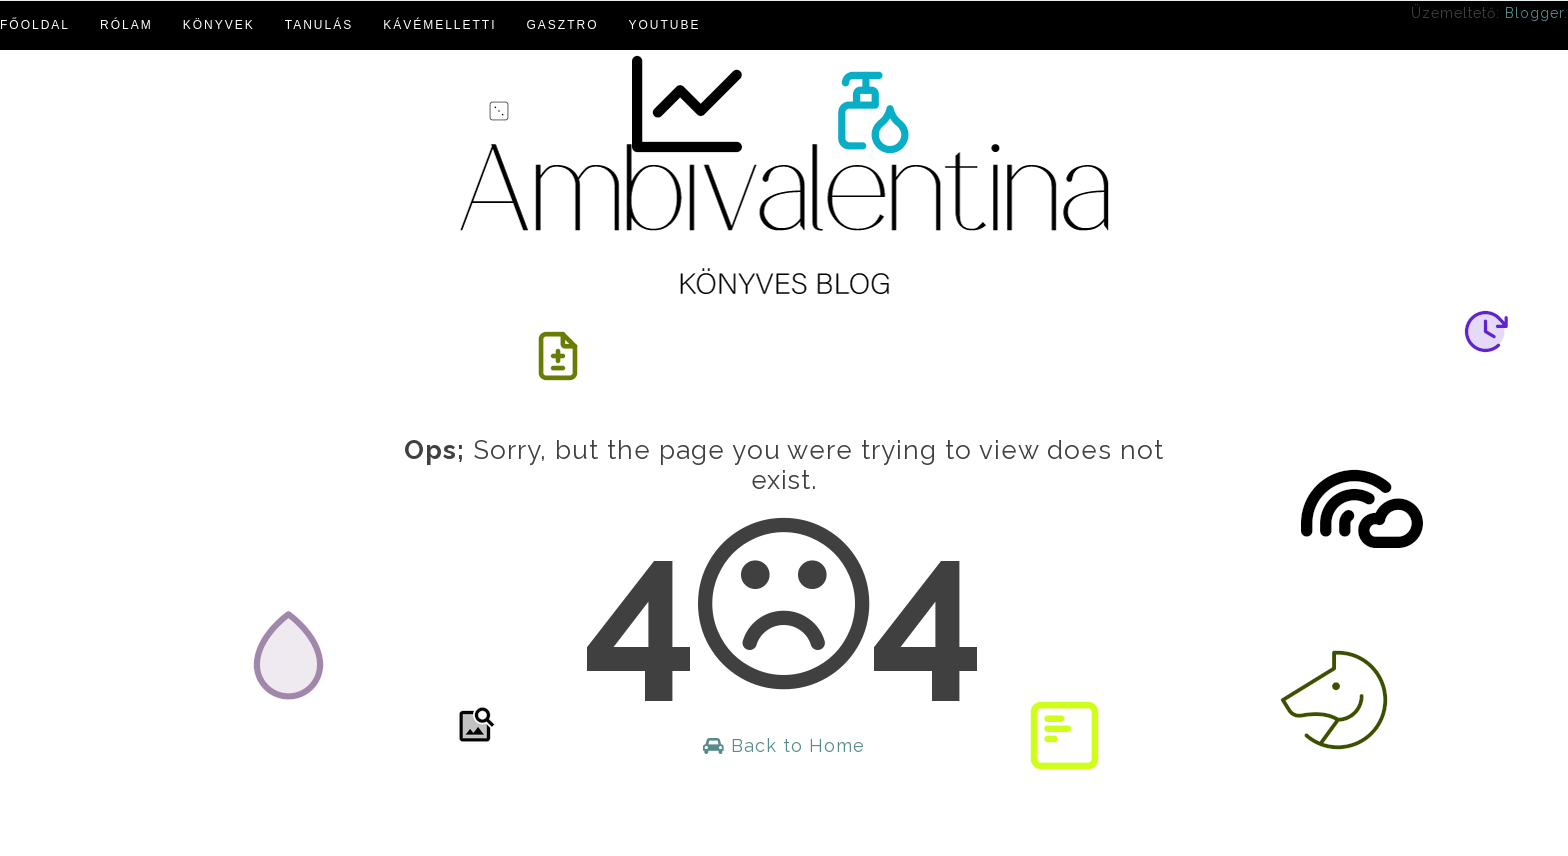 The image size is (1568, 856). What do you see at coordinates (476, 724) in the screenshot?
I see `search for images or photos` at bounding box center [476, 724].